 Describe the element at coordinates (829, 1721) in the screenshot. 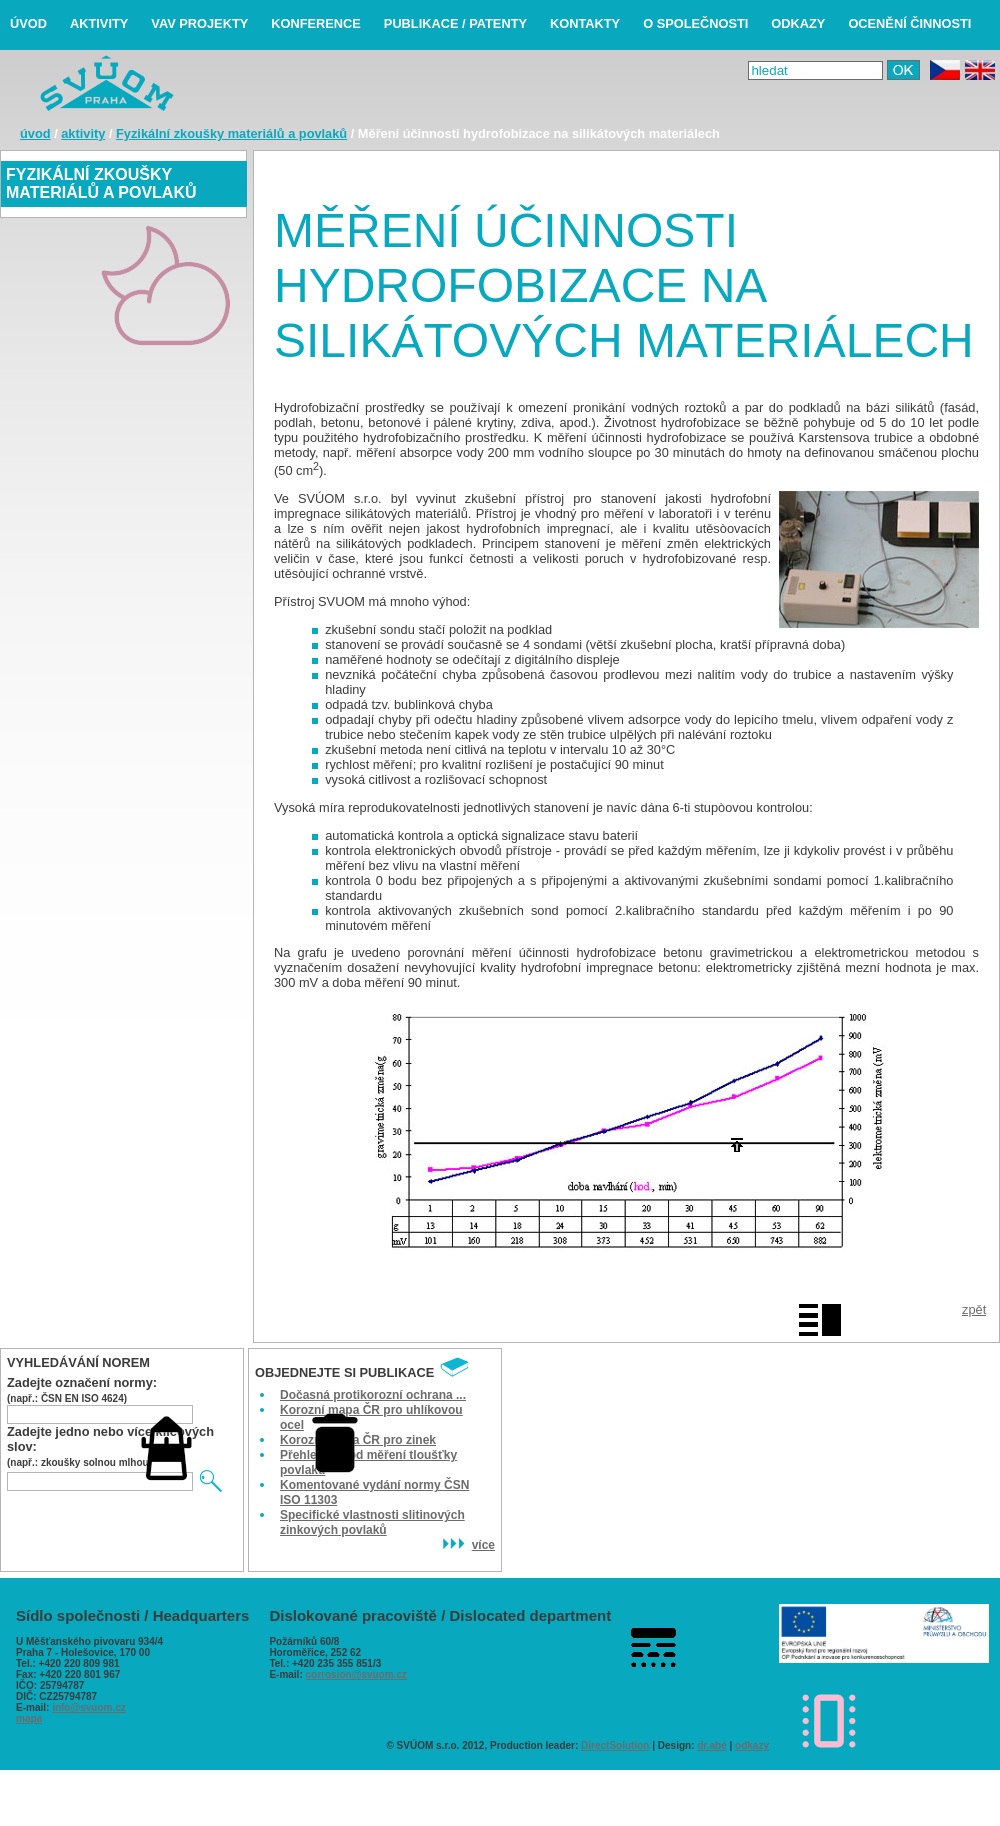

I see `view container or box element` at that location.